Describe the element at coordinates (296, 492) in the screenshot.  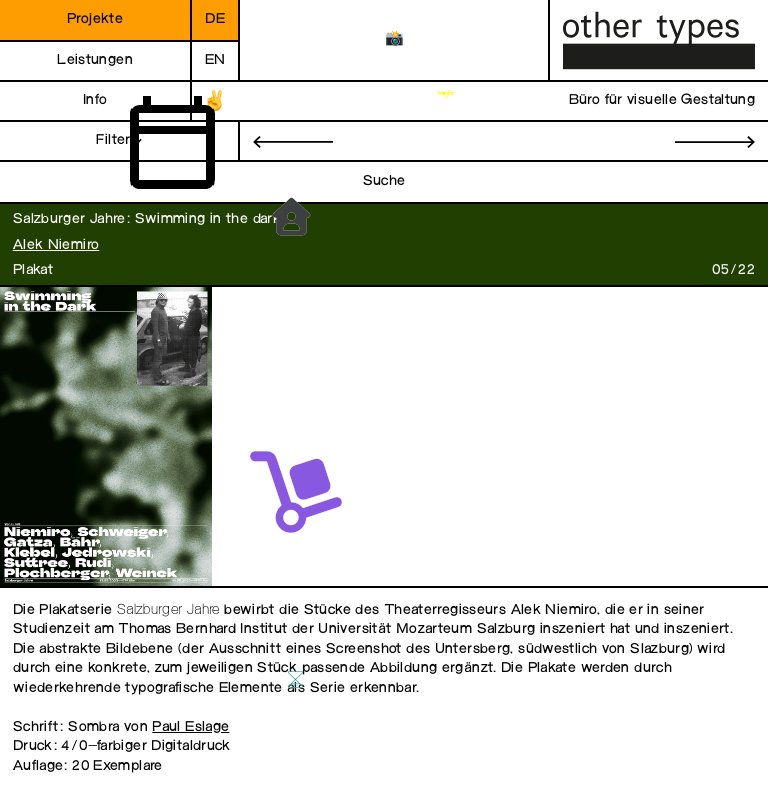
I see `access shipping or delivery options` at that location.